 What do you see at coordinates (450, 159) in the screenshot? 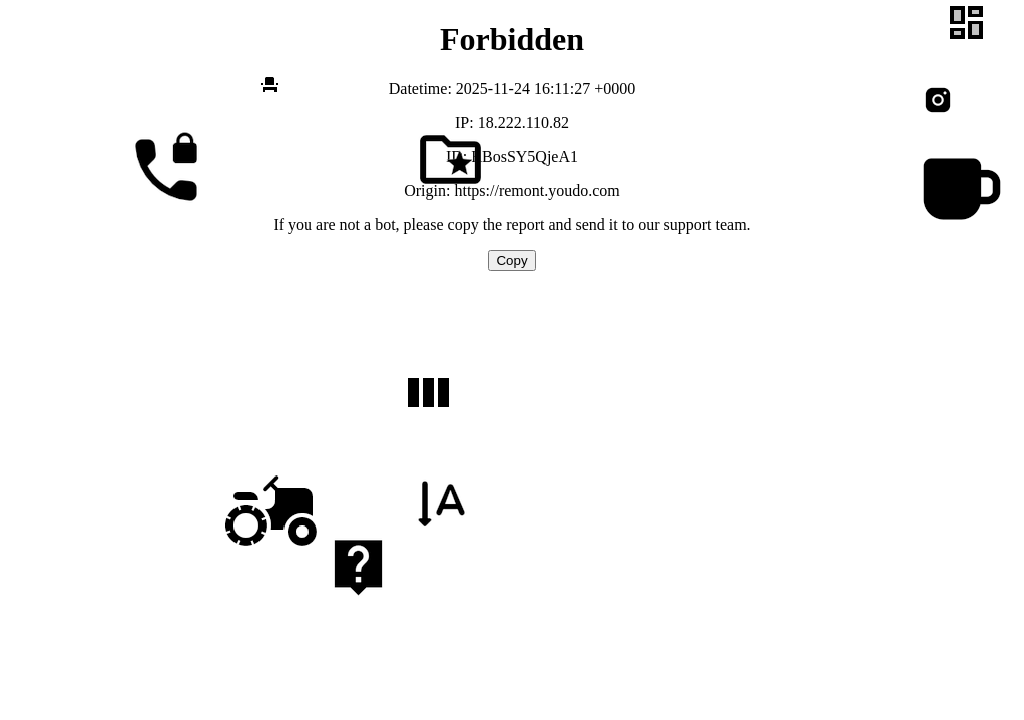
I see `access your starred or favorite files` at bounding box center [450, 159].